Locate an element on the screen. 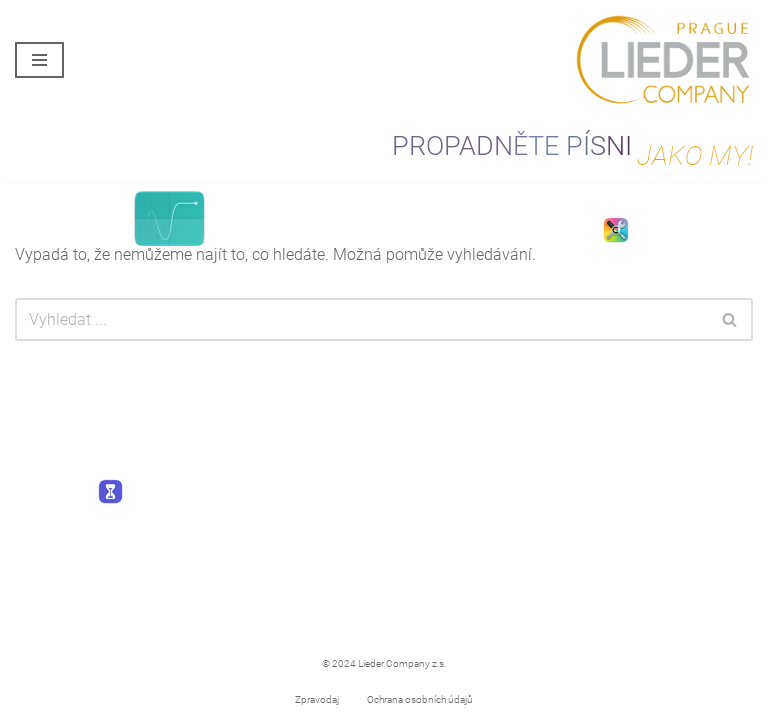 The image size is (768, 720). open system resource usage monitor is located at coordinates (169, 218).